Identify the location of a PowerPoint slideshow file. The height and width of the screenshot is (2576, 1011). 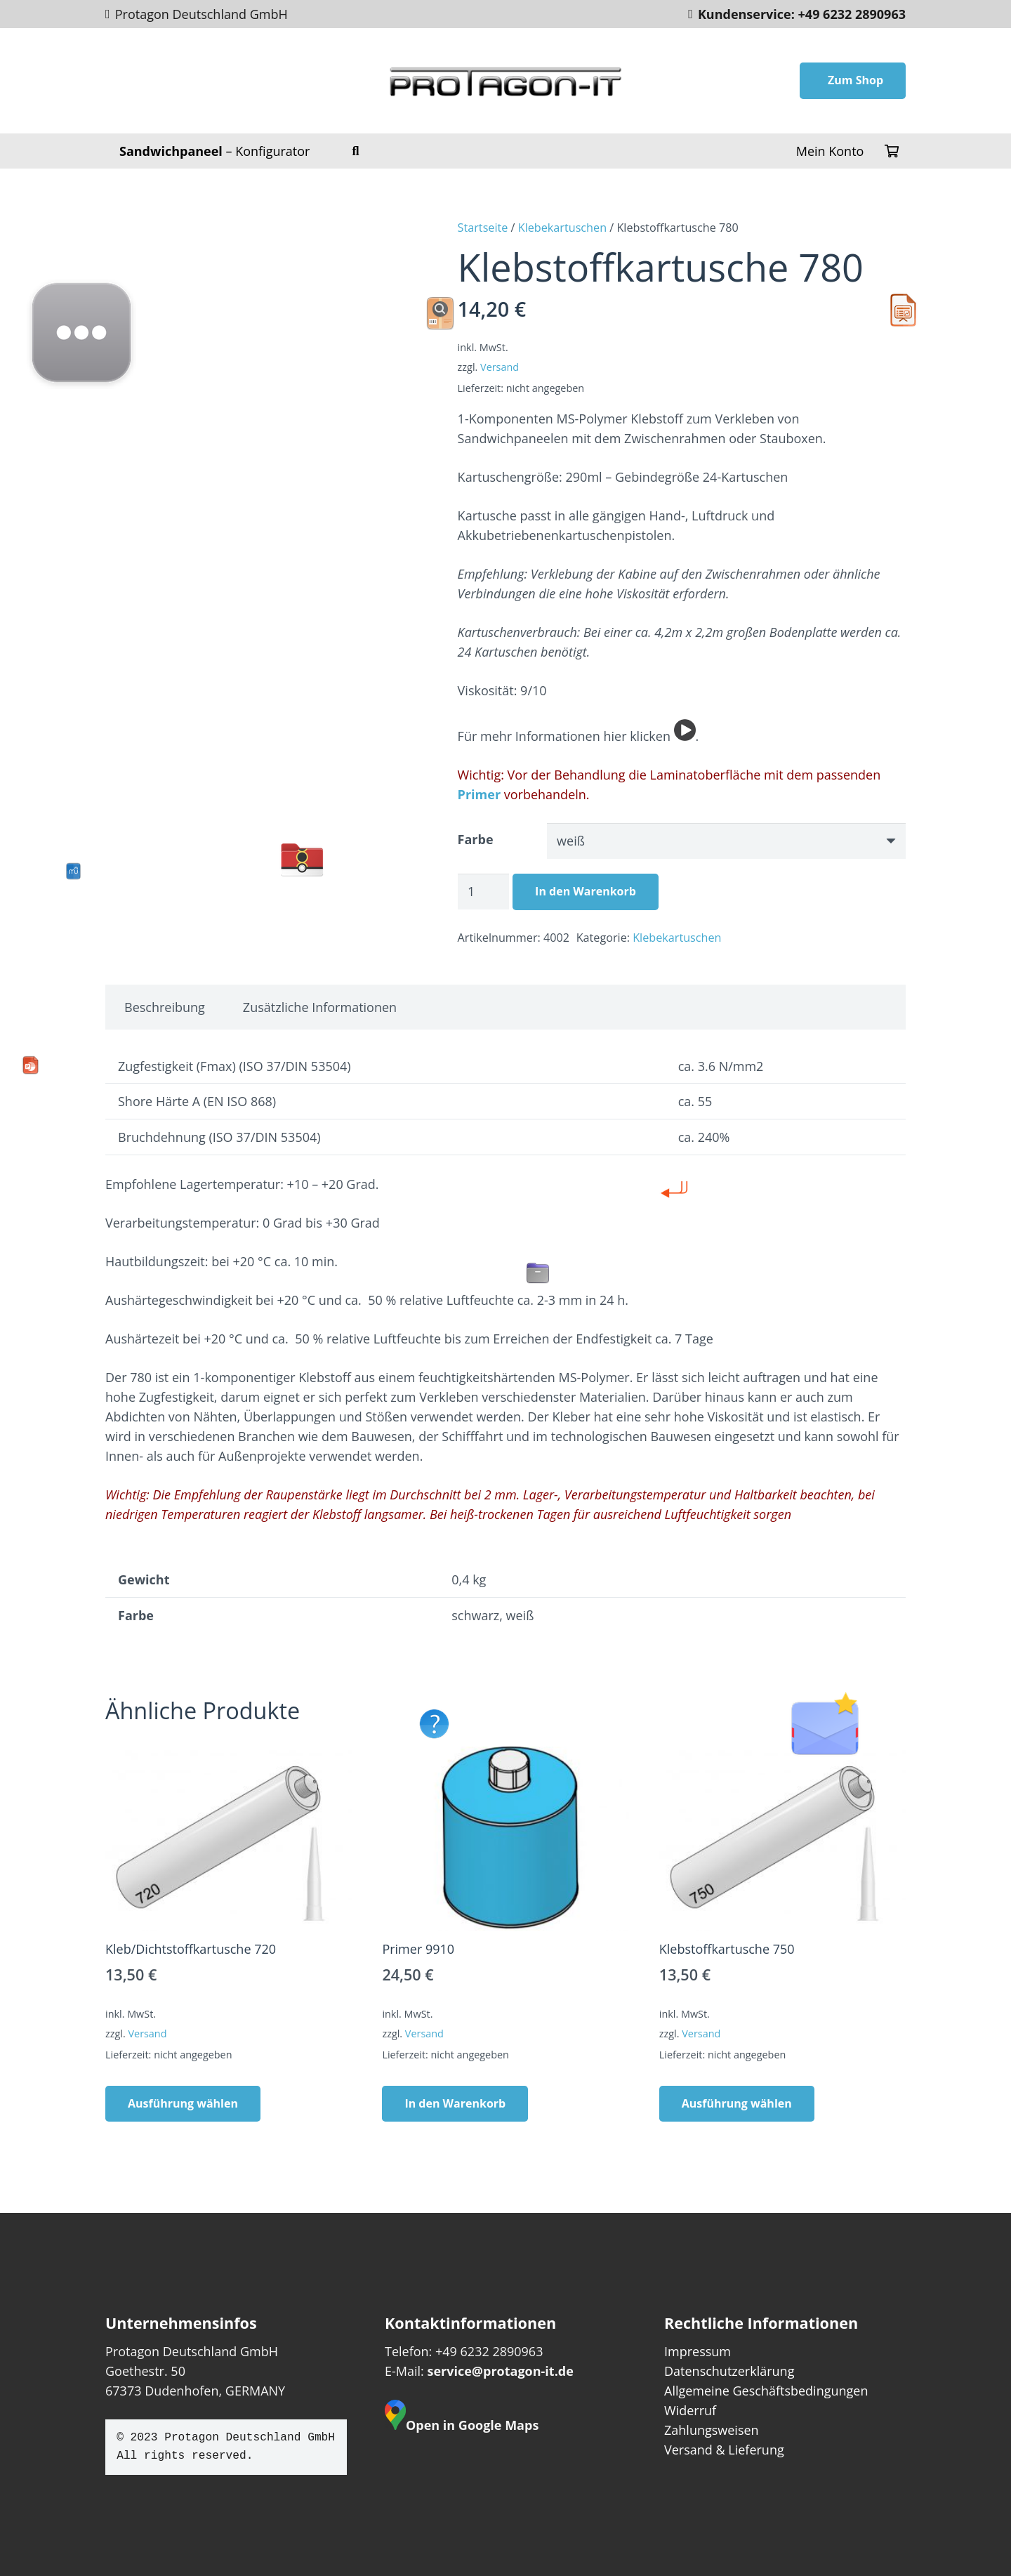
(30, 1065).